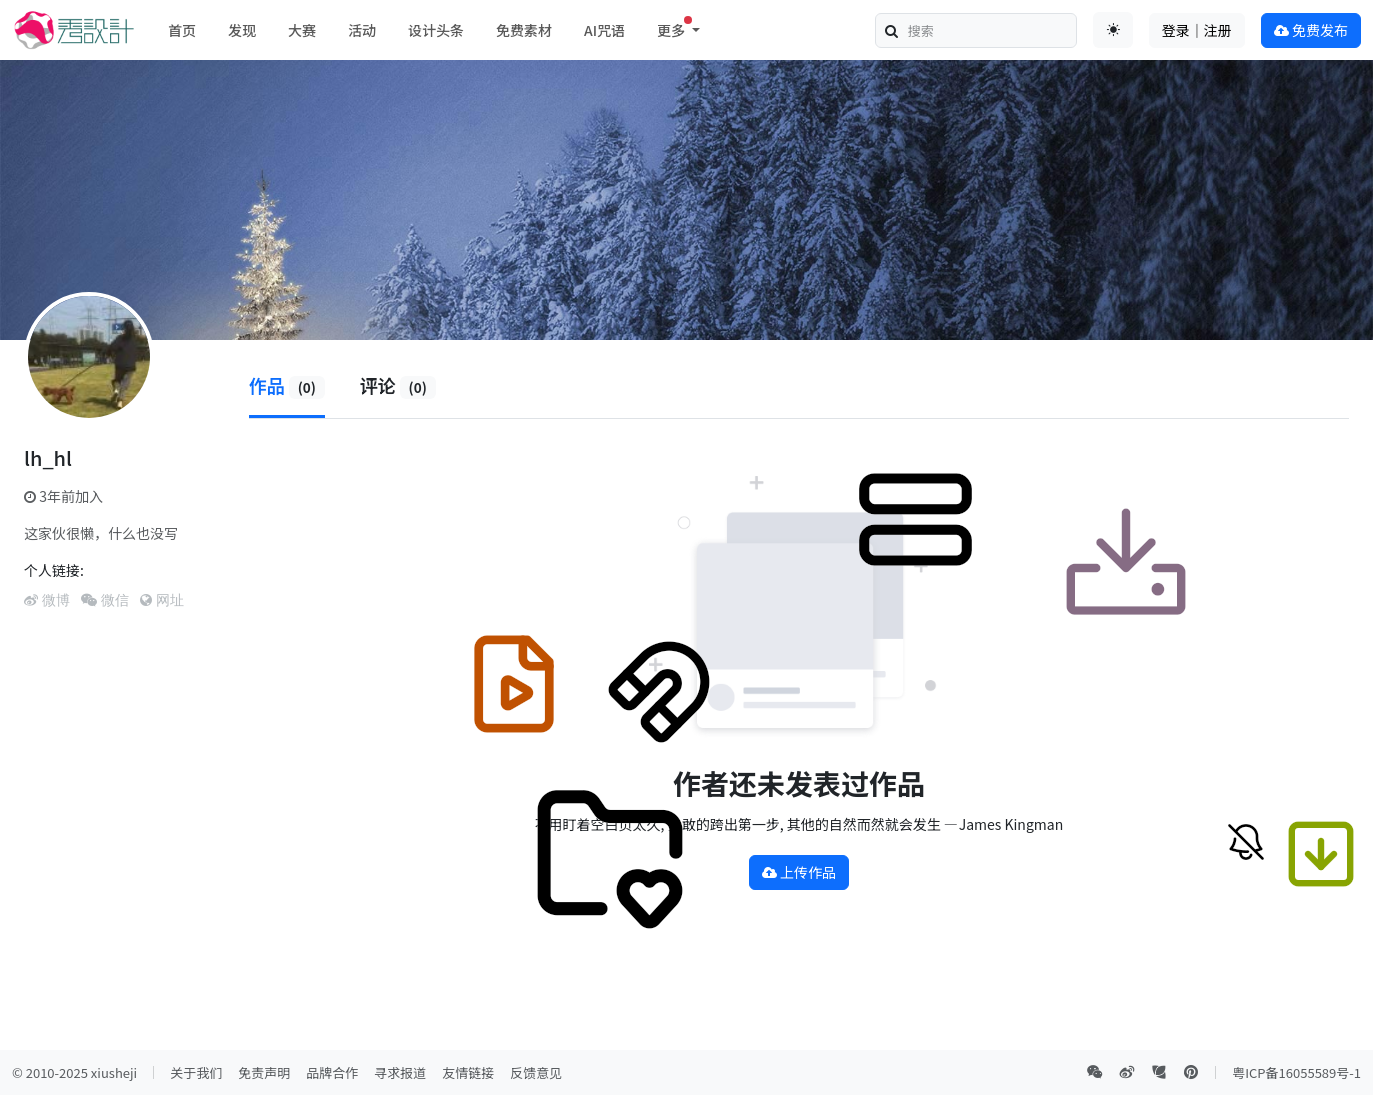 The width and height of the screenshot is (1373, 1095). What do you see at coordinates (1321, 854) in the screenshot?
I see `download file or content` at bounding box center [1321, 854].